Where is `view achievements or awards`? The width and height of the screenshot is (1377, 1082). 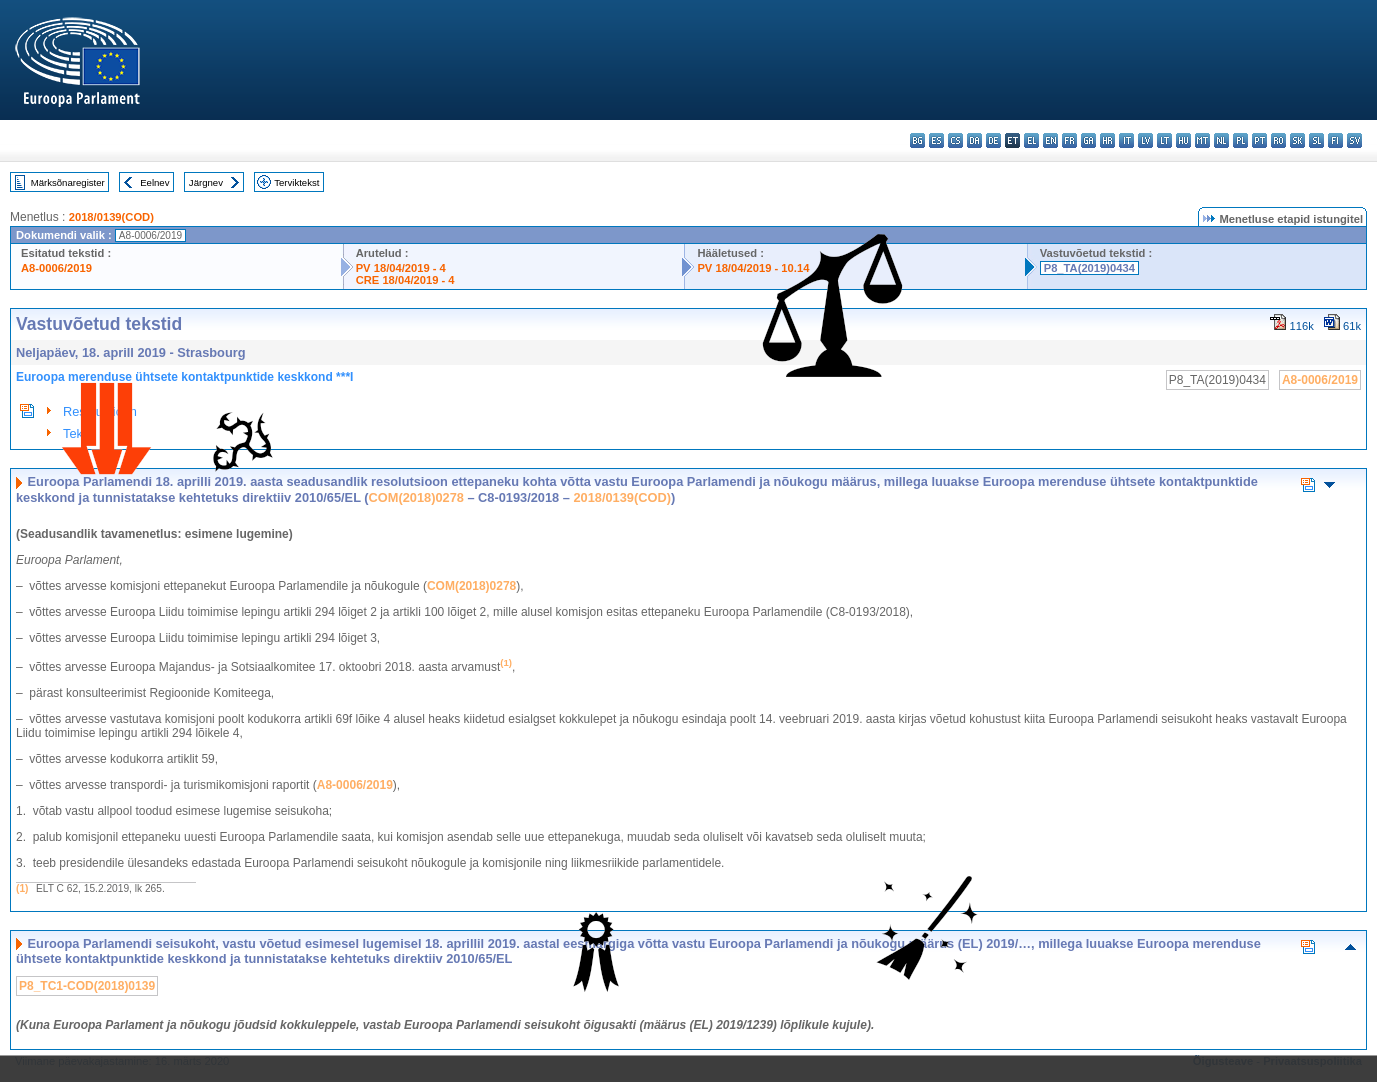 view achievements or awards is located at coordinates (596, 951).